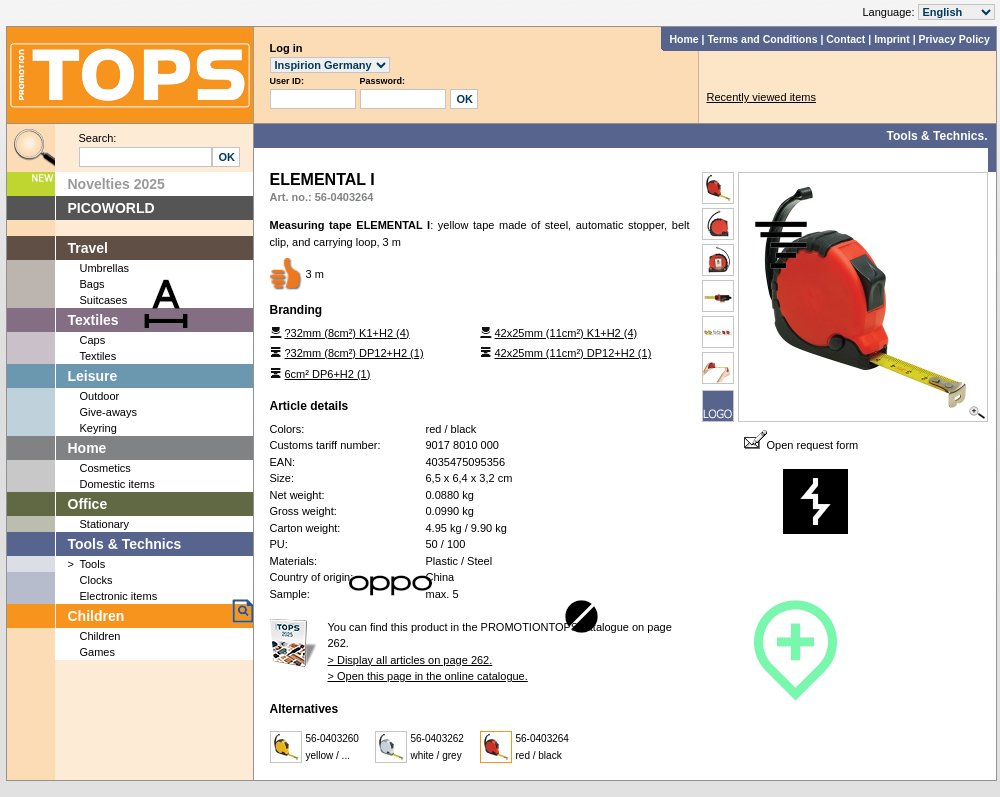 The image size is (1000, 797). Describe the element at coordinates (815, 501) in the screenshot. I see `open Burp Suite application` at that location.